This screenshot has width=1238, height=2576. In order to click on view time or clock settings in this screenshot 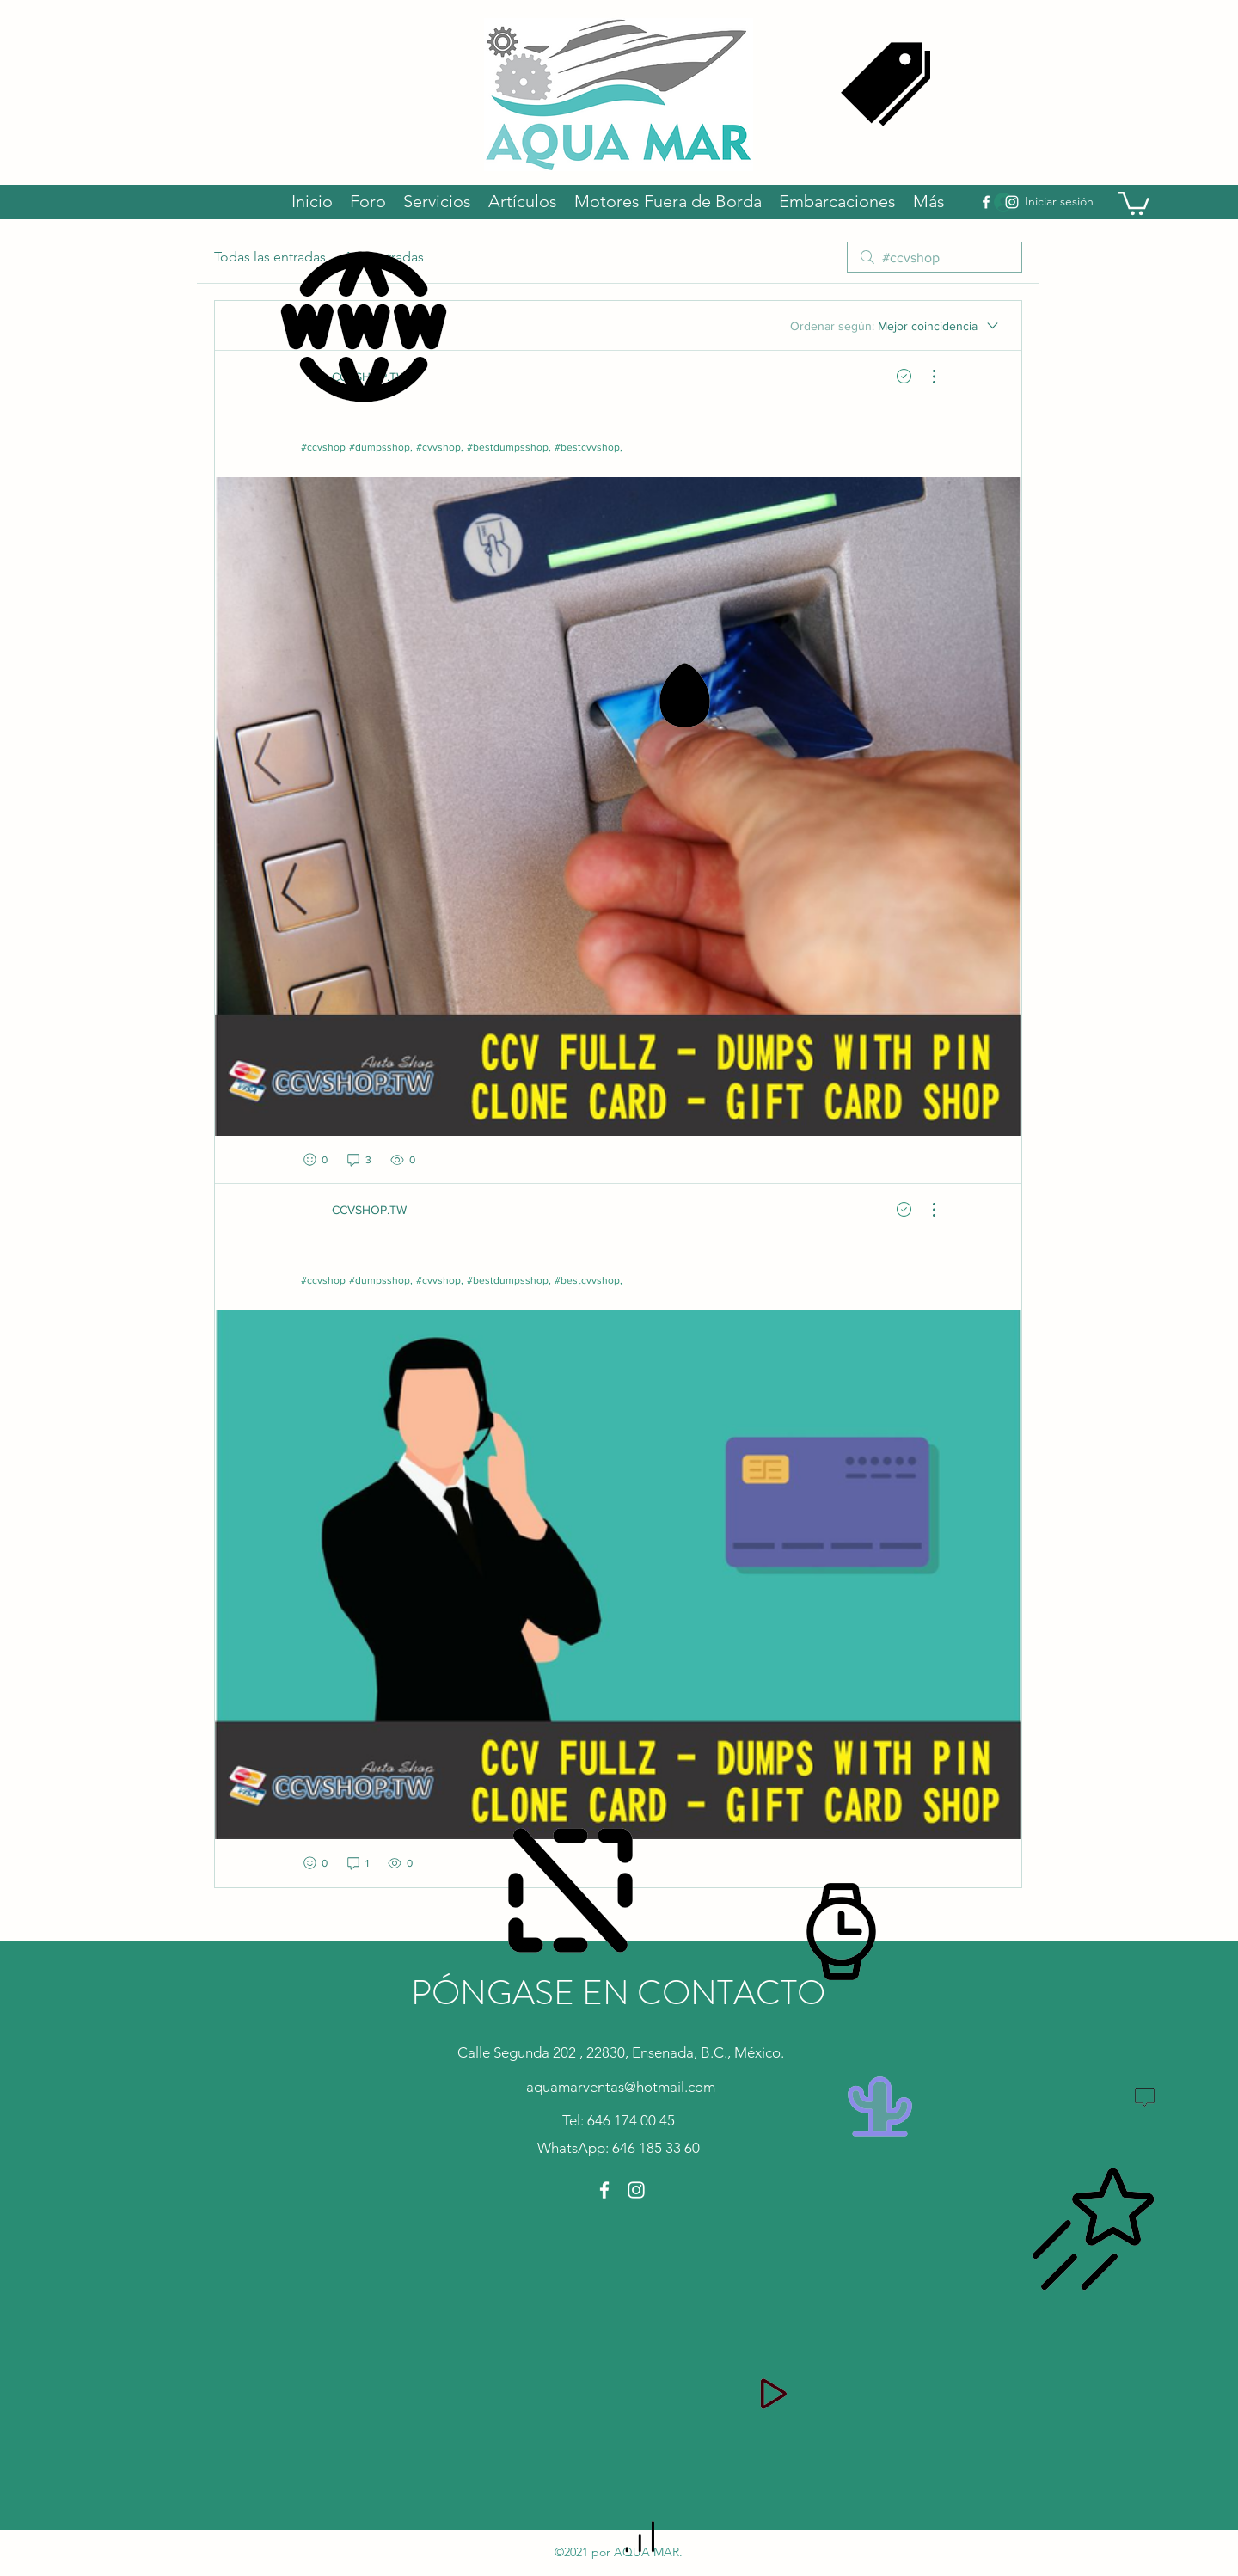, I will do `click(841, 1931)`.